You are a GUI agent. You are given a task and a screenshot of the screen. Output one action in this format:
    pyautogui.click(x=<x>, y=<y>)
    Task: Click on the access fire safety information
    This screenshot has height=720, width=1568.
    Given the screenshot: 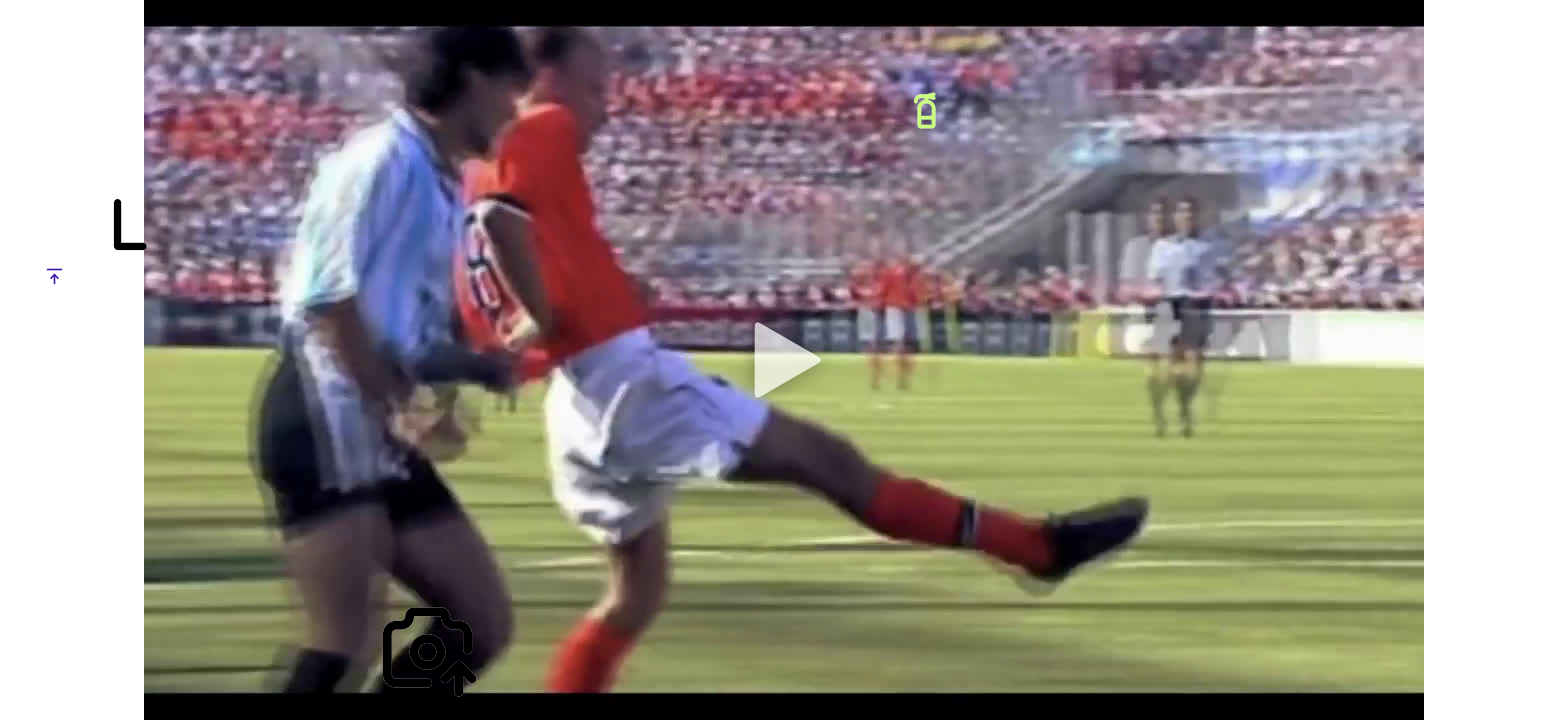 What is the action you would take?
    pyautogui.click(x=926, y=110)
    